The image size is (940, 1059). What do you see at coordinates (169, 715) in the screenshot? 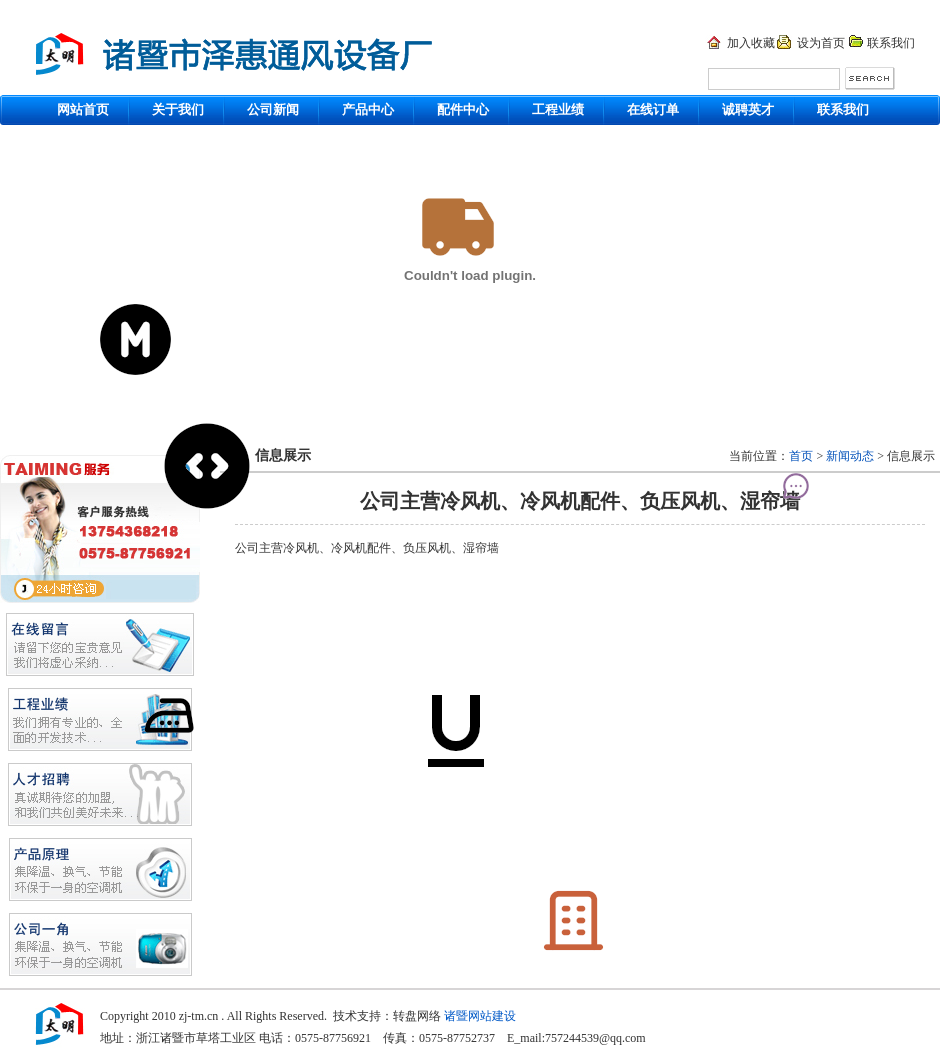
I see `select high heat ironing setting` at bounding box center [169, 715].